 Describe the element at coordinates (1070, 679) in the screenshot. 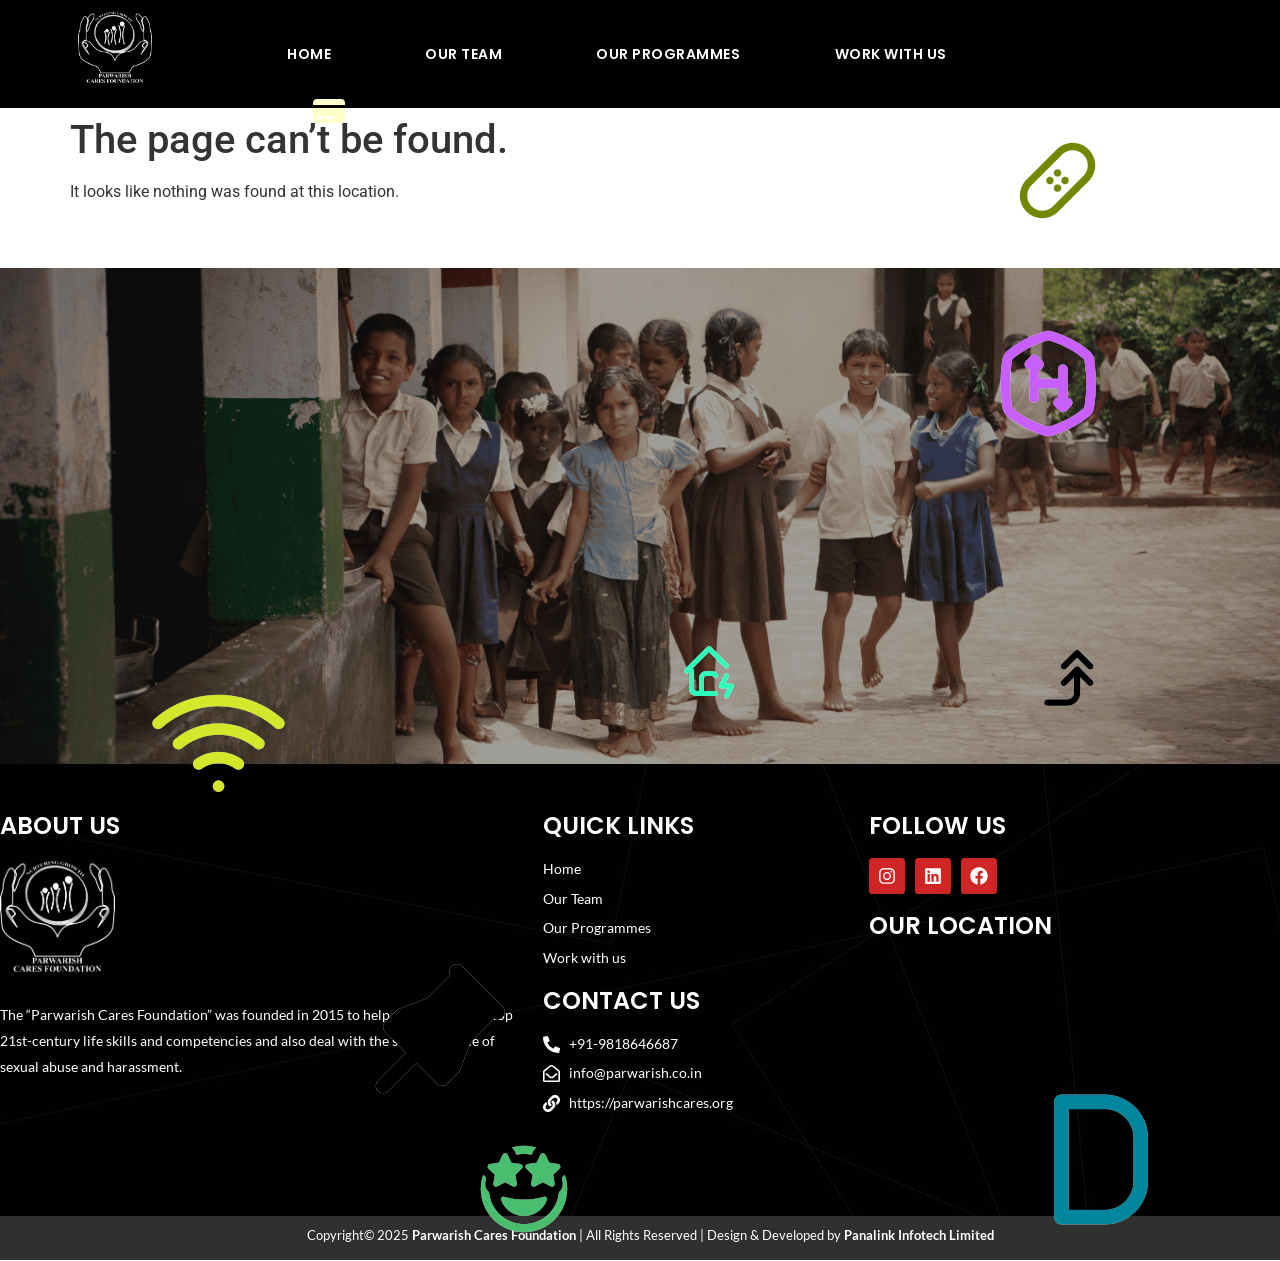

I see `move item to top of list` at that location.